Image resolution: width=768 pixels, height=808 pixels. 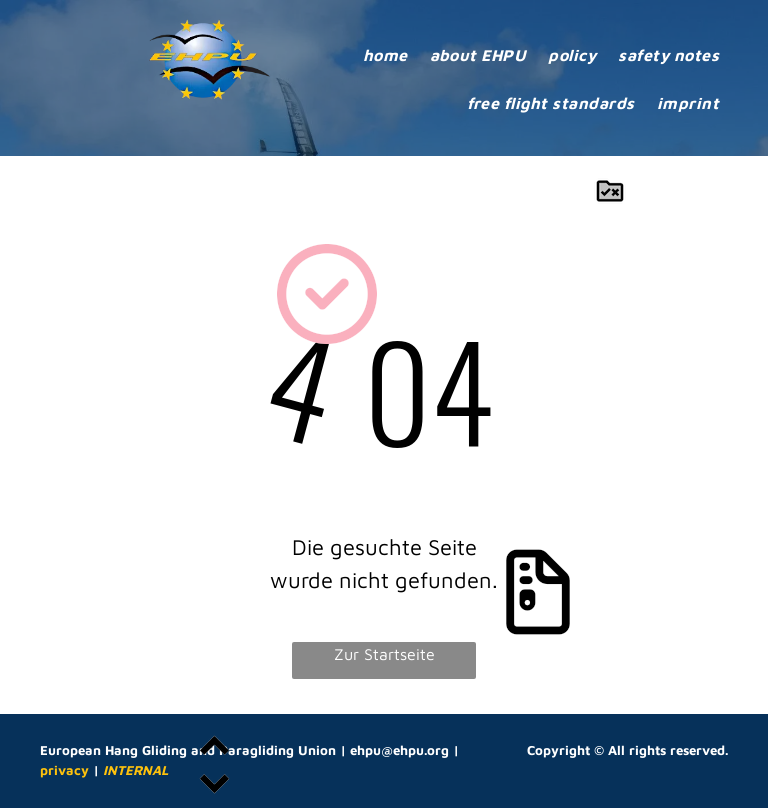 I want to click on access folder with validation rules, so click(x=610, y=191).